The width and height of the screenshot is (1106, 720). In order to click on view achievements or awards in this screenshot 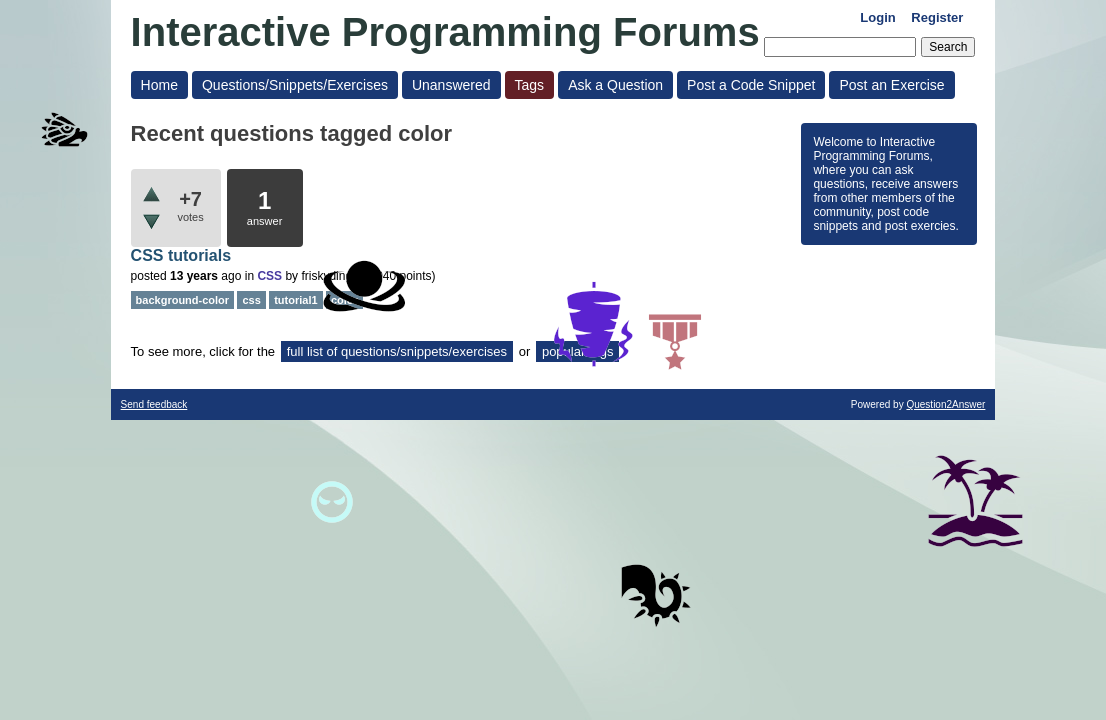, I will do `click(675, 342)`.